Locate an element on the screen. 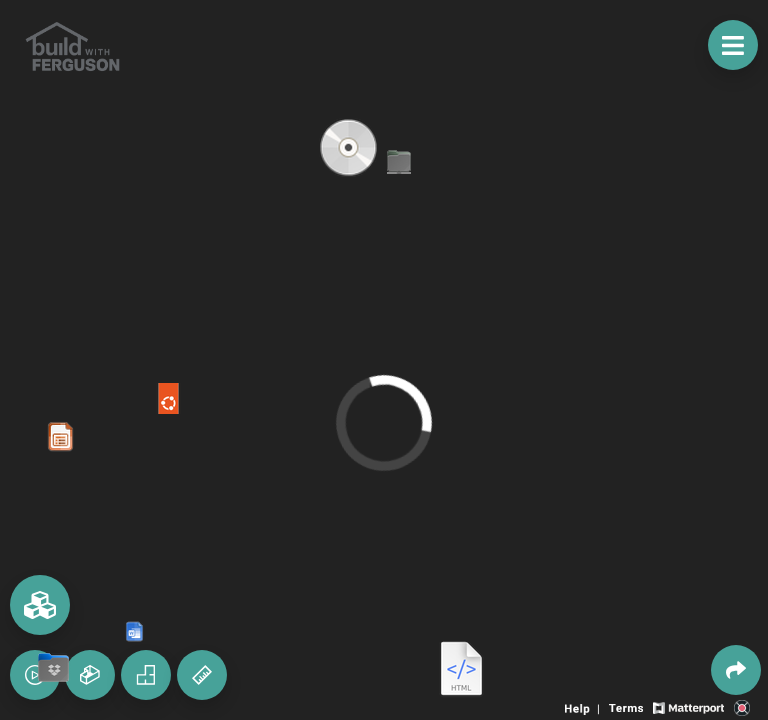 Image resolution: width=768 pixels, height=720 pixels. libreoffice impress presentation file is located at coordinates (60, 436).